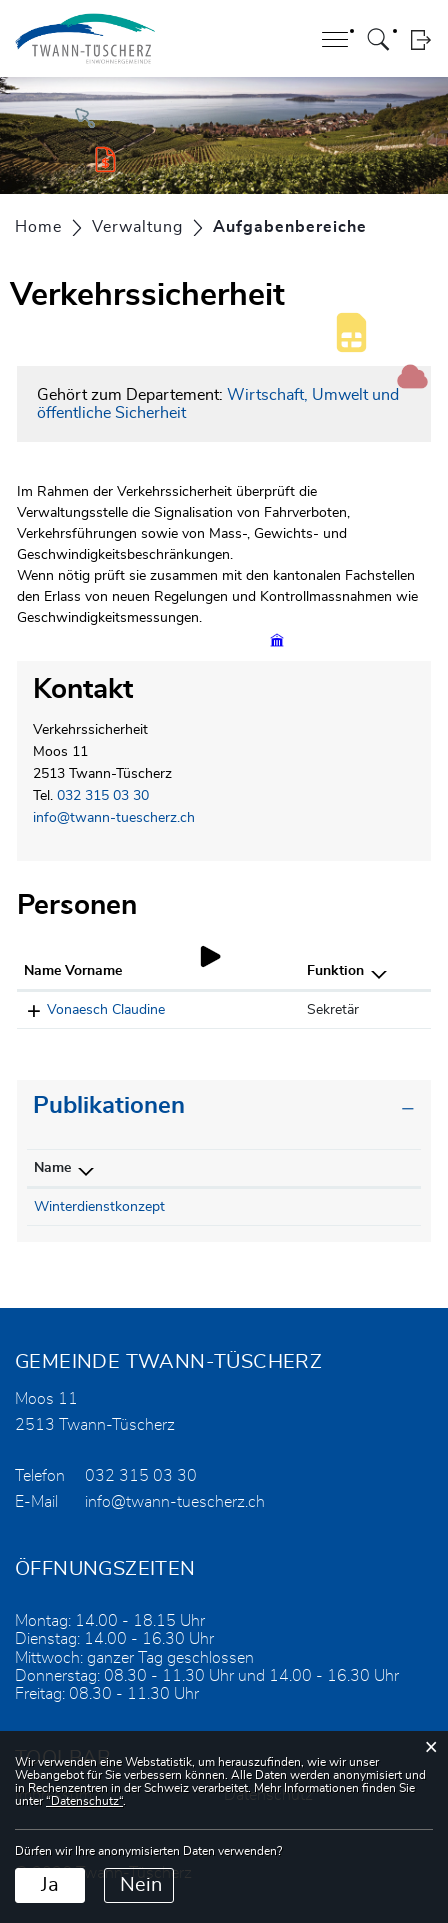 This screenshot has height=1923, width=448. Describe the element at coordinates (210, 956) in the screenshot. I see `play media or video content` at that location.